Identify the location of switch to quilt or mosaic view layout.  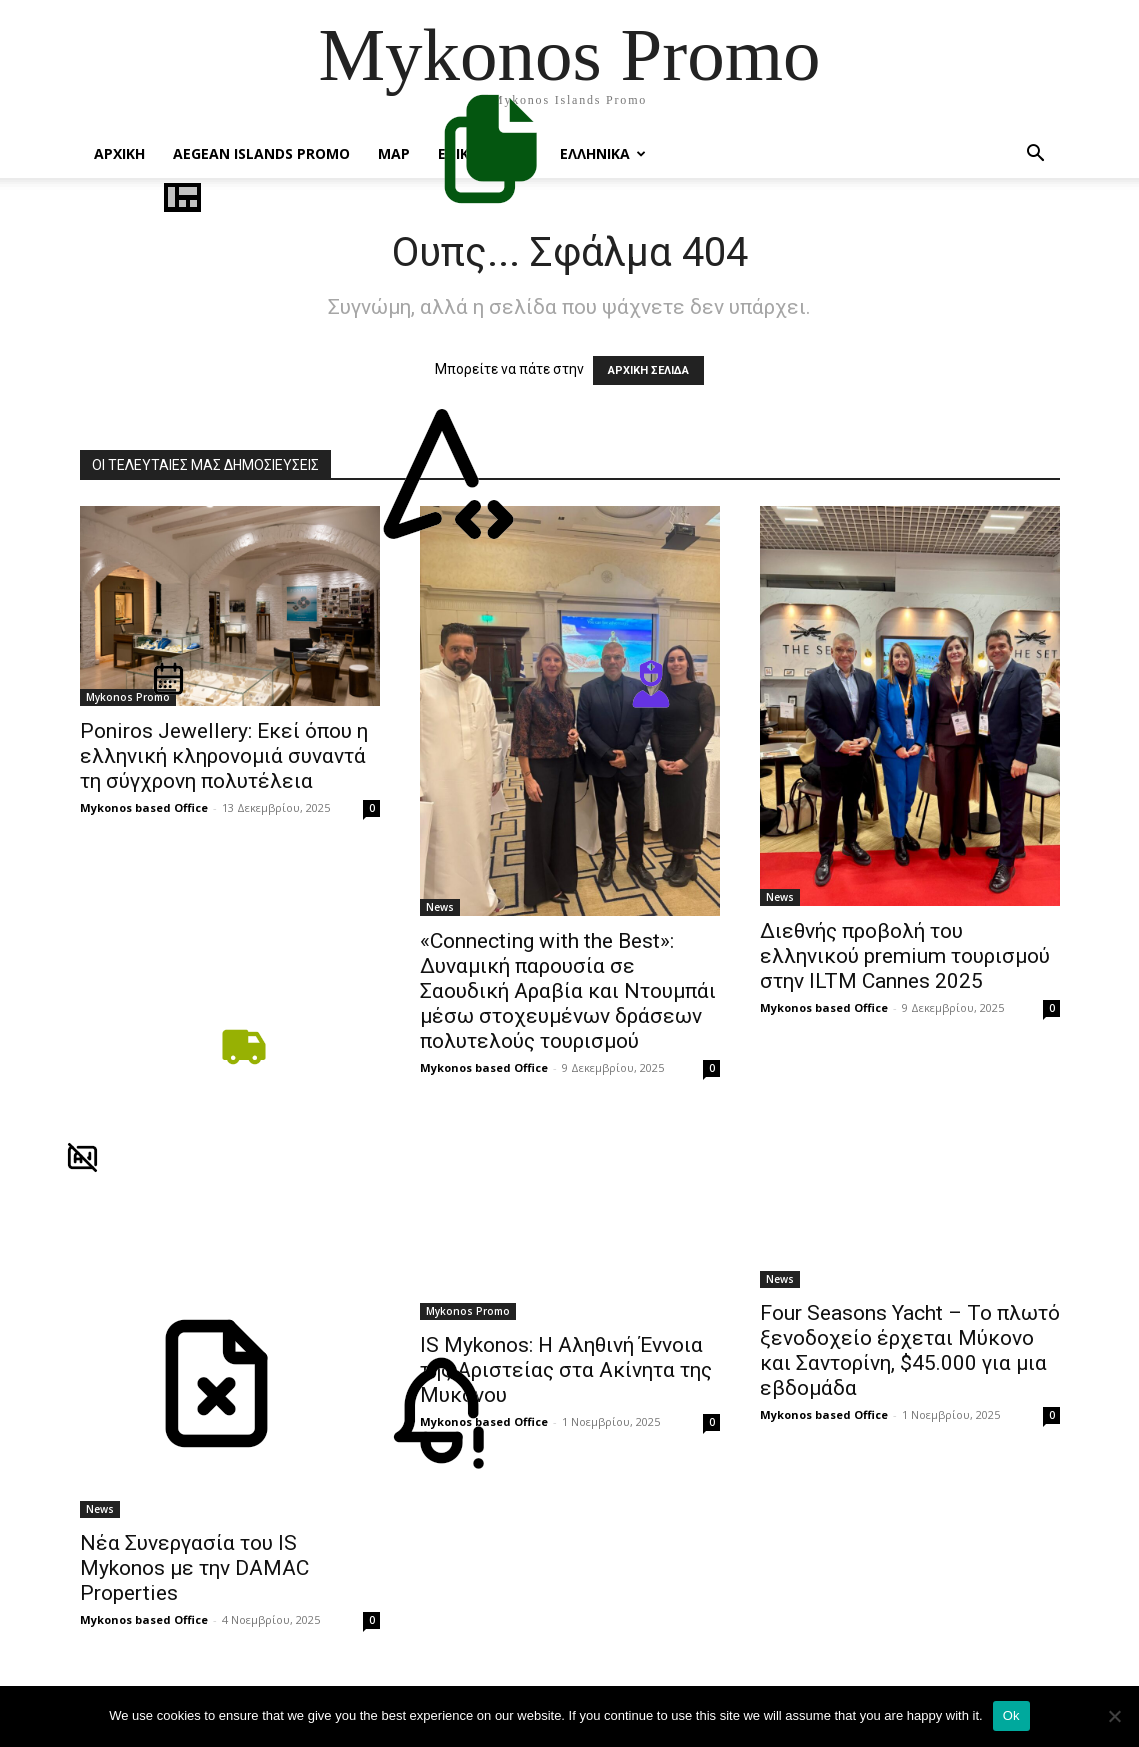
(181, 198).